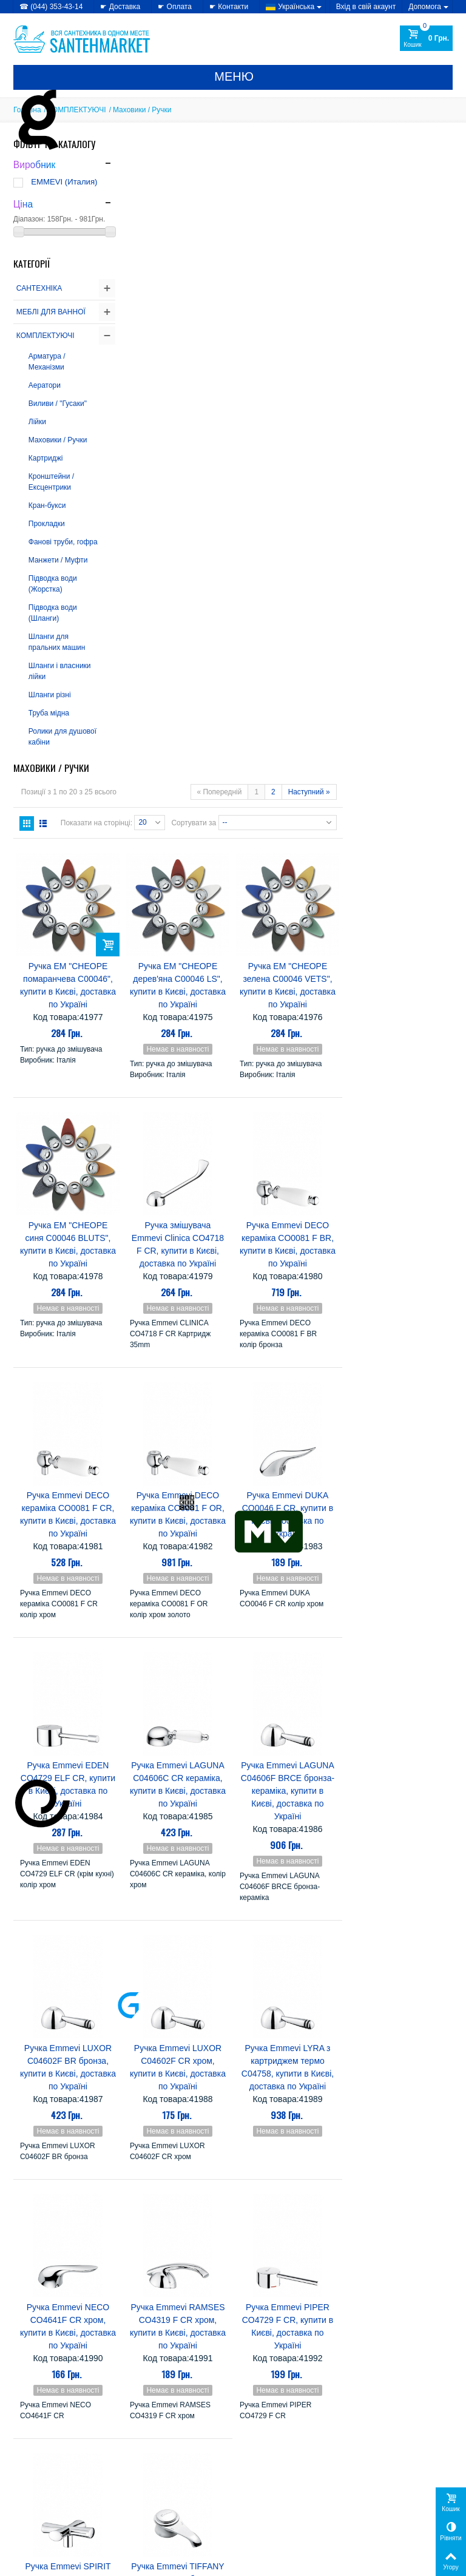 This screenshot has width=466, height=2576. I want to click on open tinkercad 3d design application, so click(187, 1503).